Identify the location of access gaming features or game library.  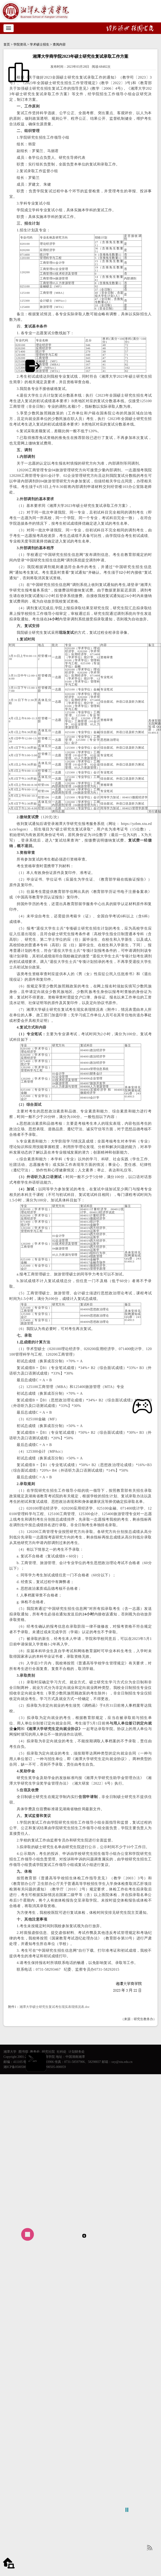
(142, 1406).